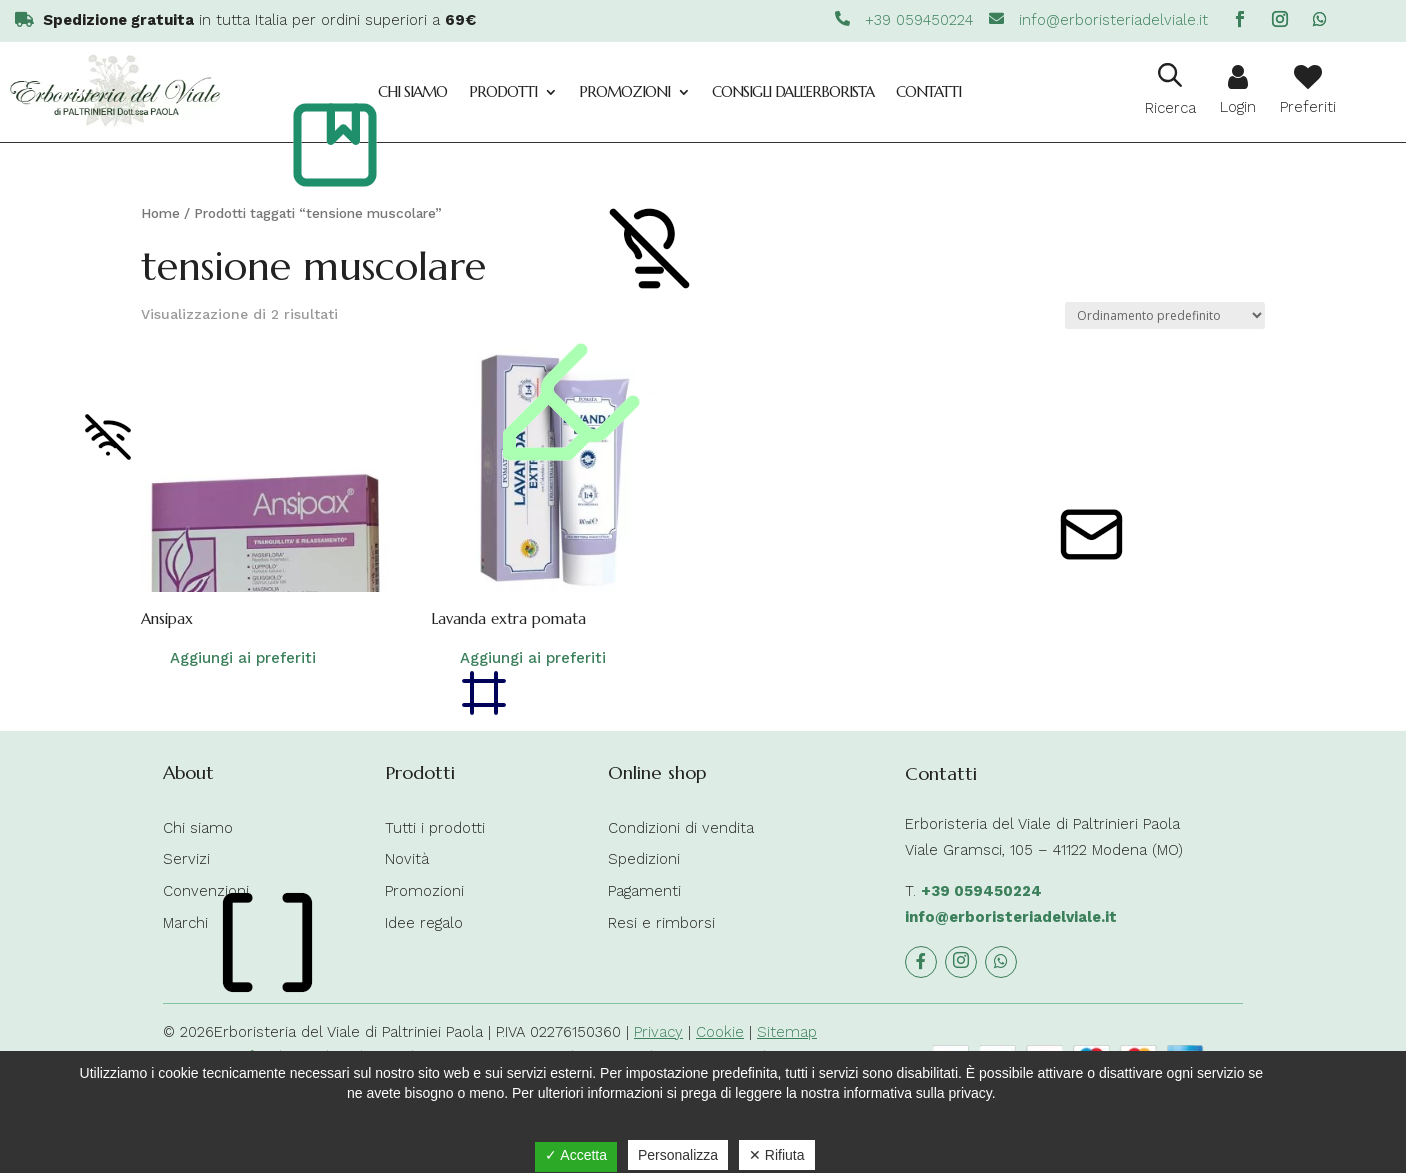 The image size is (1406, 1173). What do you see at coordinates (568, 402) in the screenshot?
I see `highlight or mark selected text` at bounding box center [568, 402].